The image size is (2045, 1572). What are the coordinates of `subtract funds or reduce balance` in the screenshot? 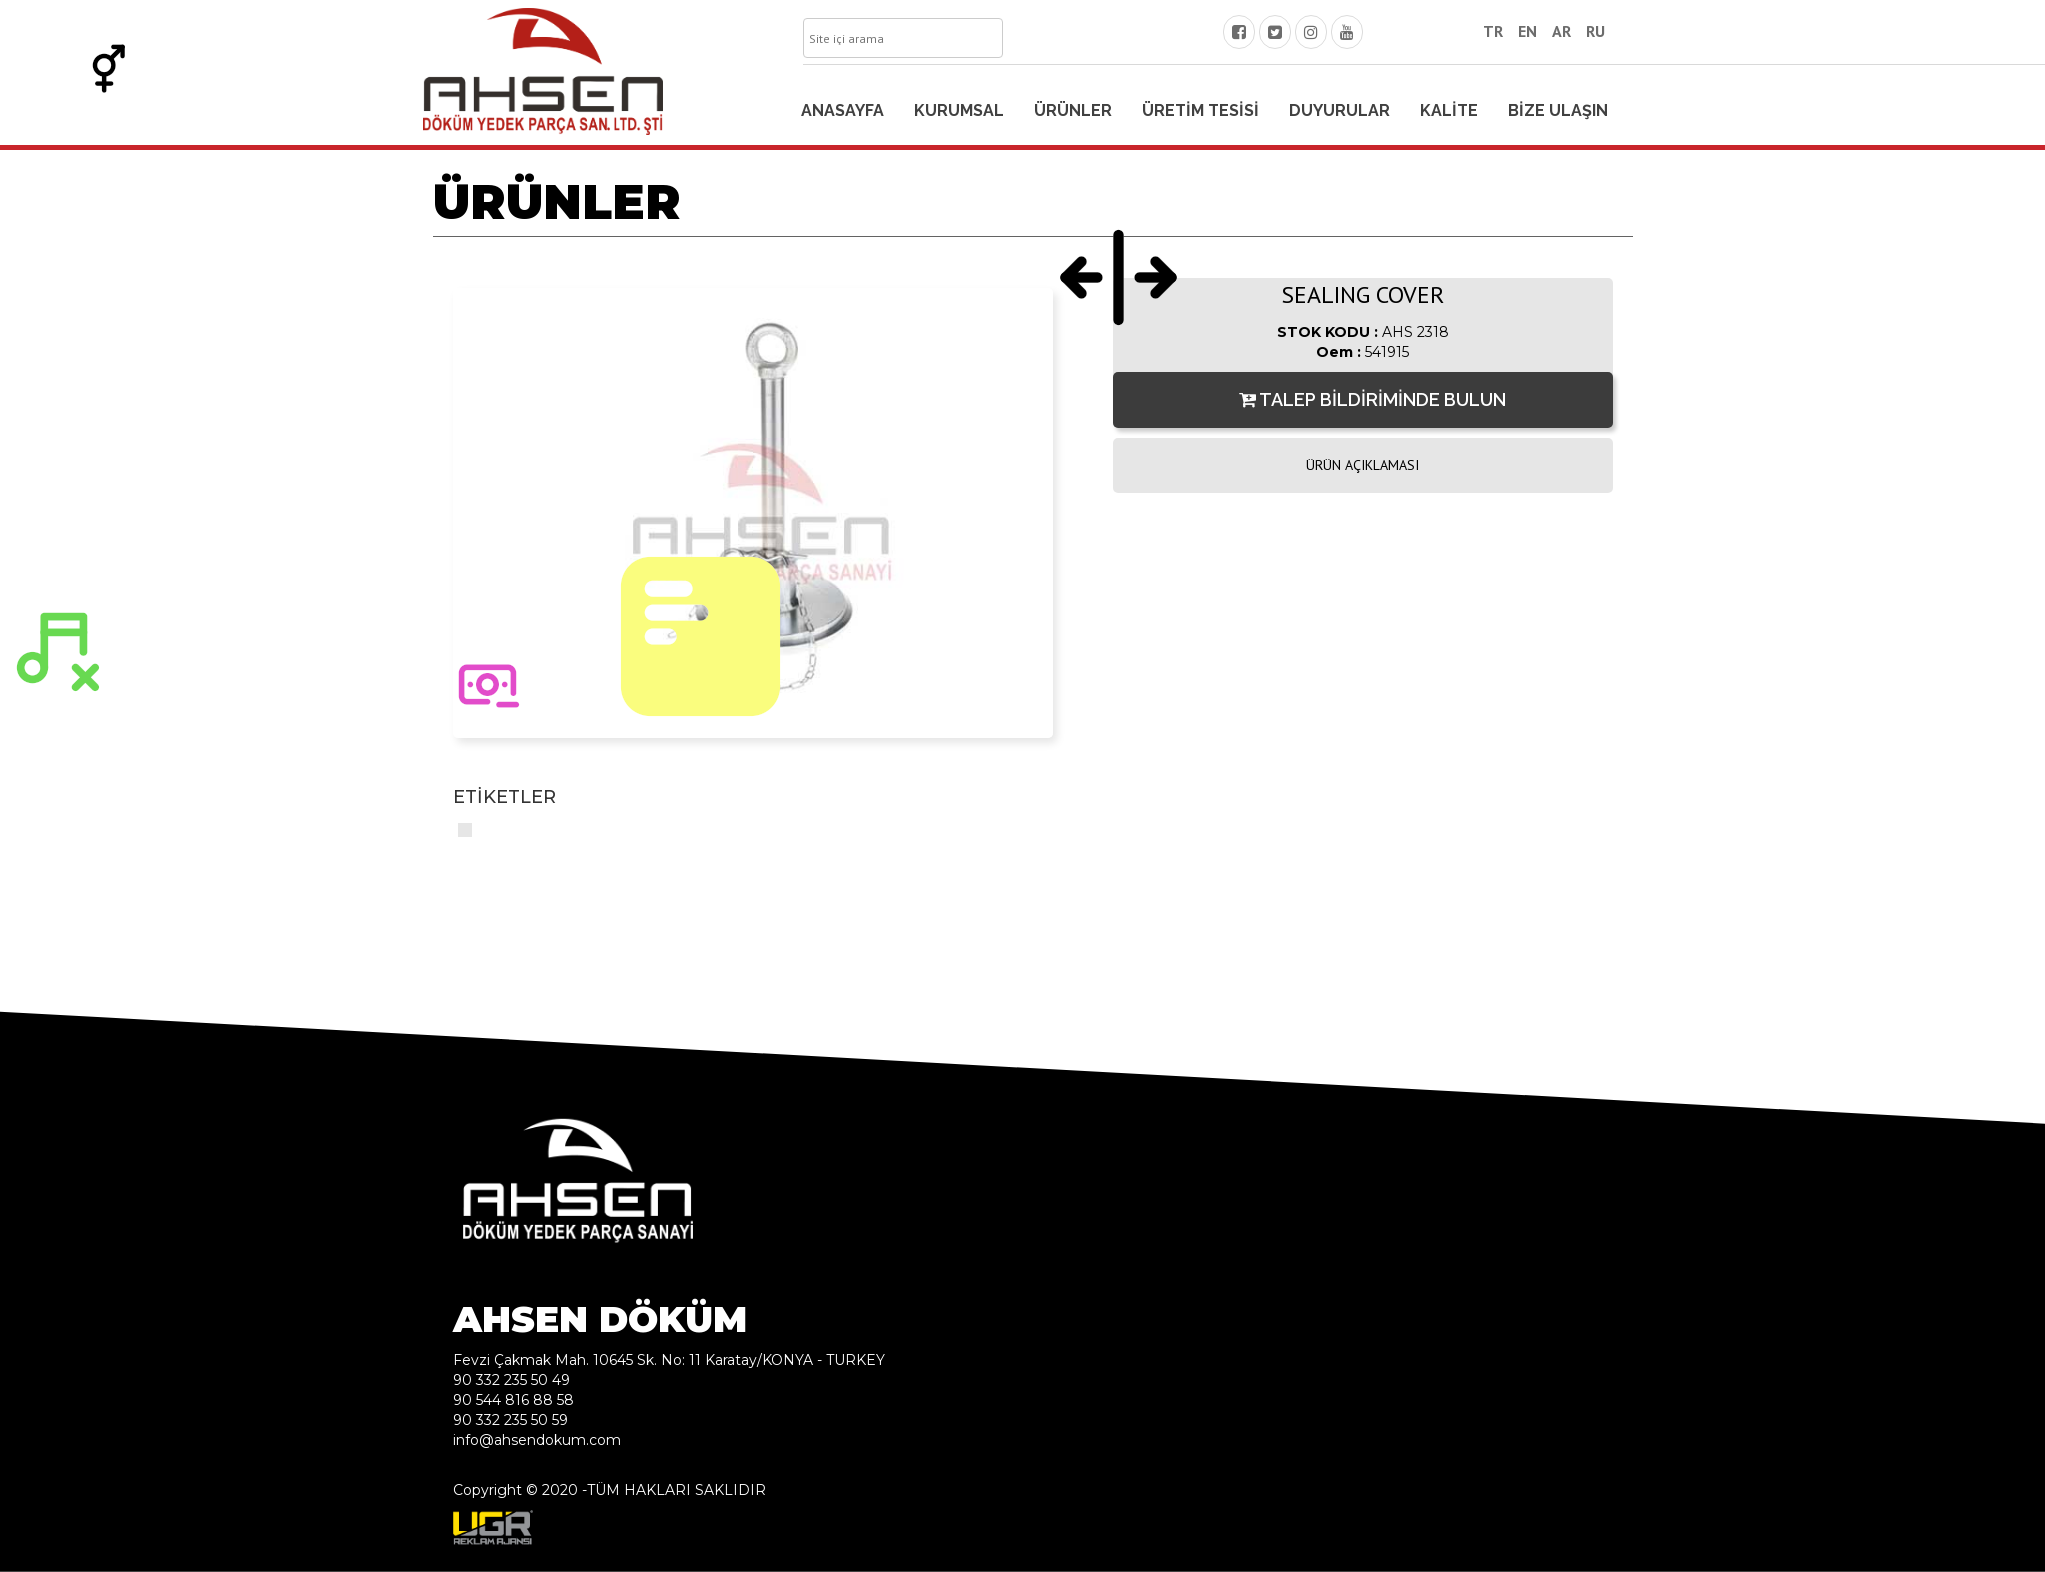 It's located at (487, 684).